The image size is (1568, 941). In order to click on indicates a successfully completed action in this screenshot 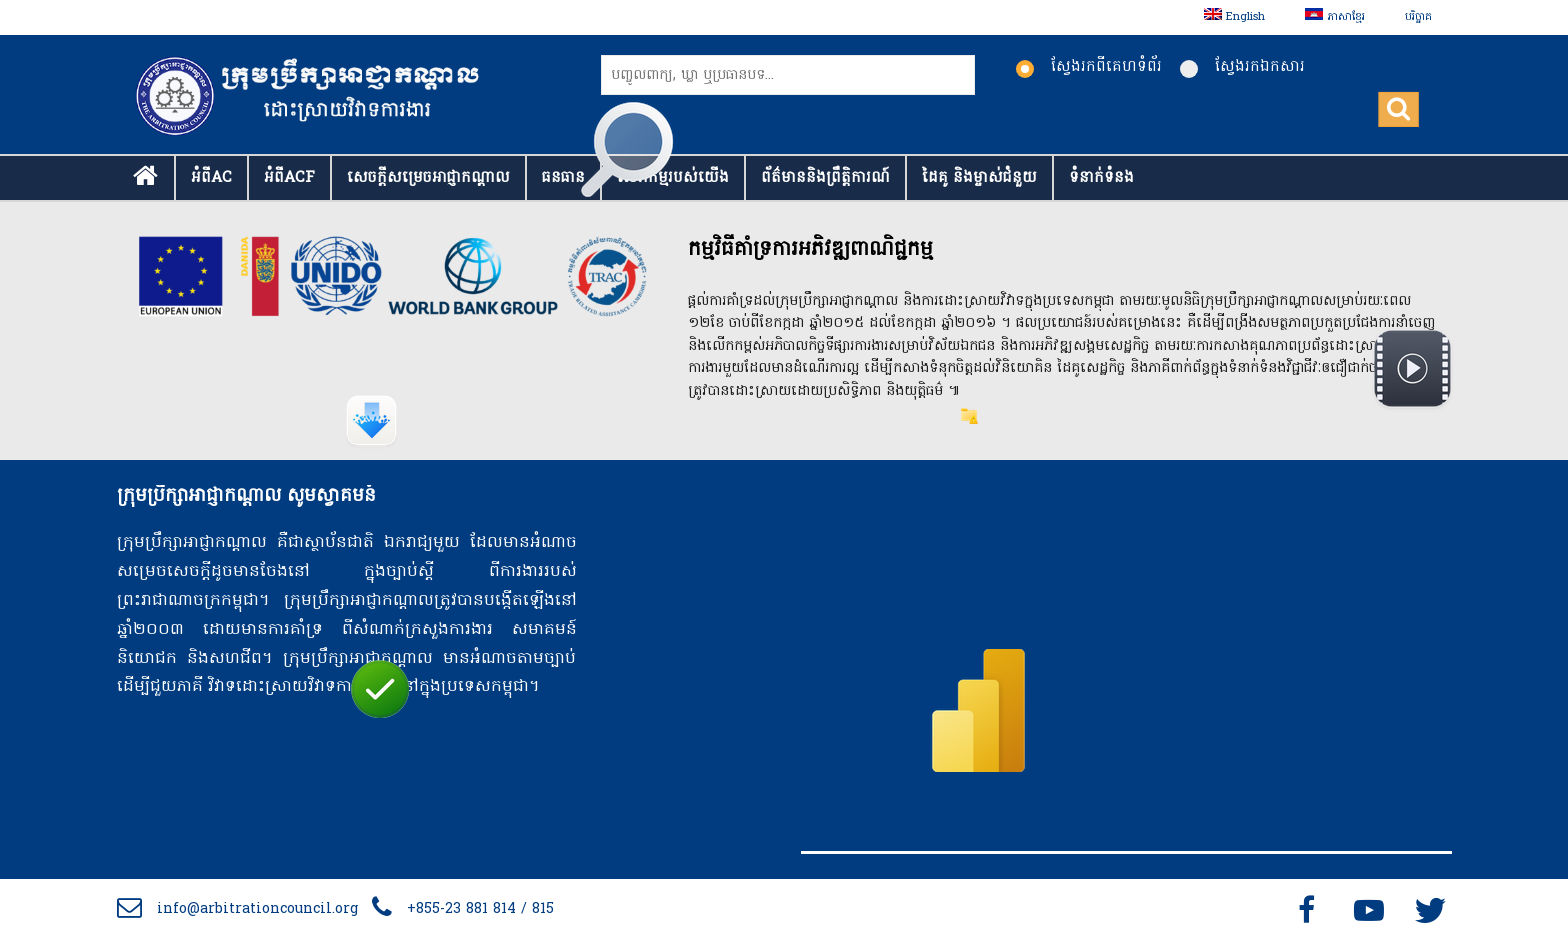, I will do `click(348, 657)`.